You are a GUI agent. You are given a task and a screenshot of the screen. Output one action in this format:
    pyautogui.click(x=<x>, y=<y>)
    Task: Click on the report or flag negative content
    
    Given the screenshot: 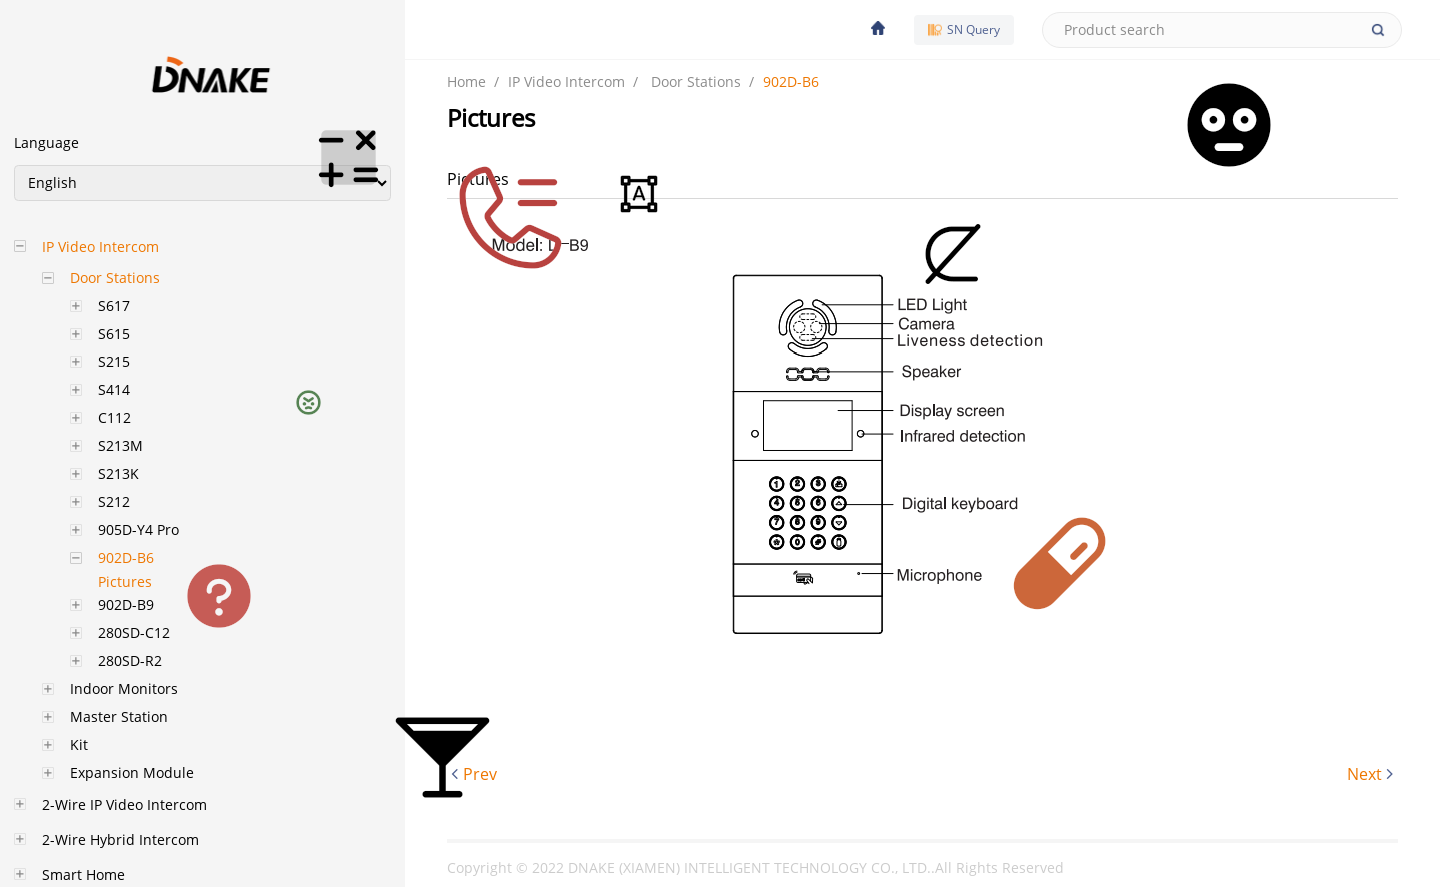 What is the action you would take?
    pyautogui.click(x=308, y=402)
    